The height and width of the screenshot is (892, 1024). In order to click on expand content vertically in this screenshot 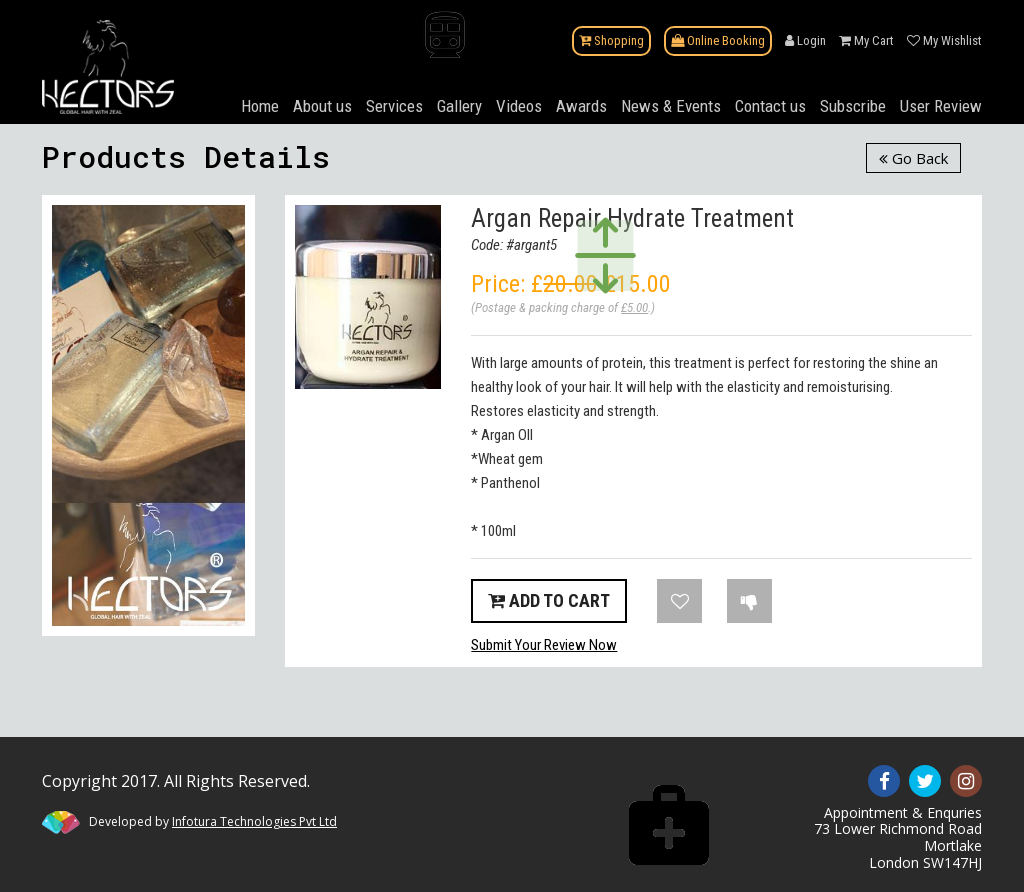, I will do `click(605, 255)`.